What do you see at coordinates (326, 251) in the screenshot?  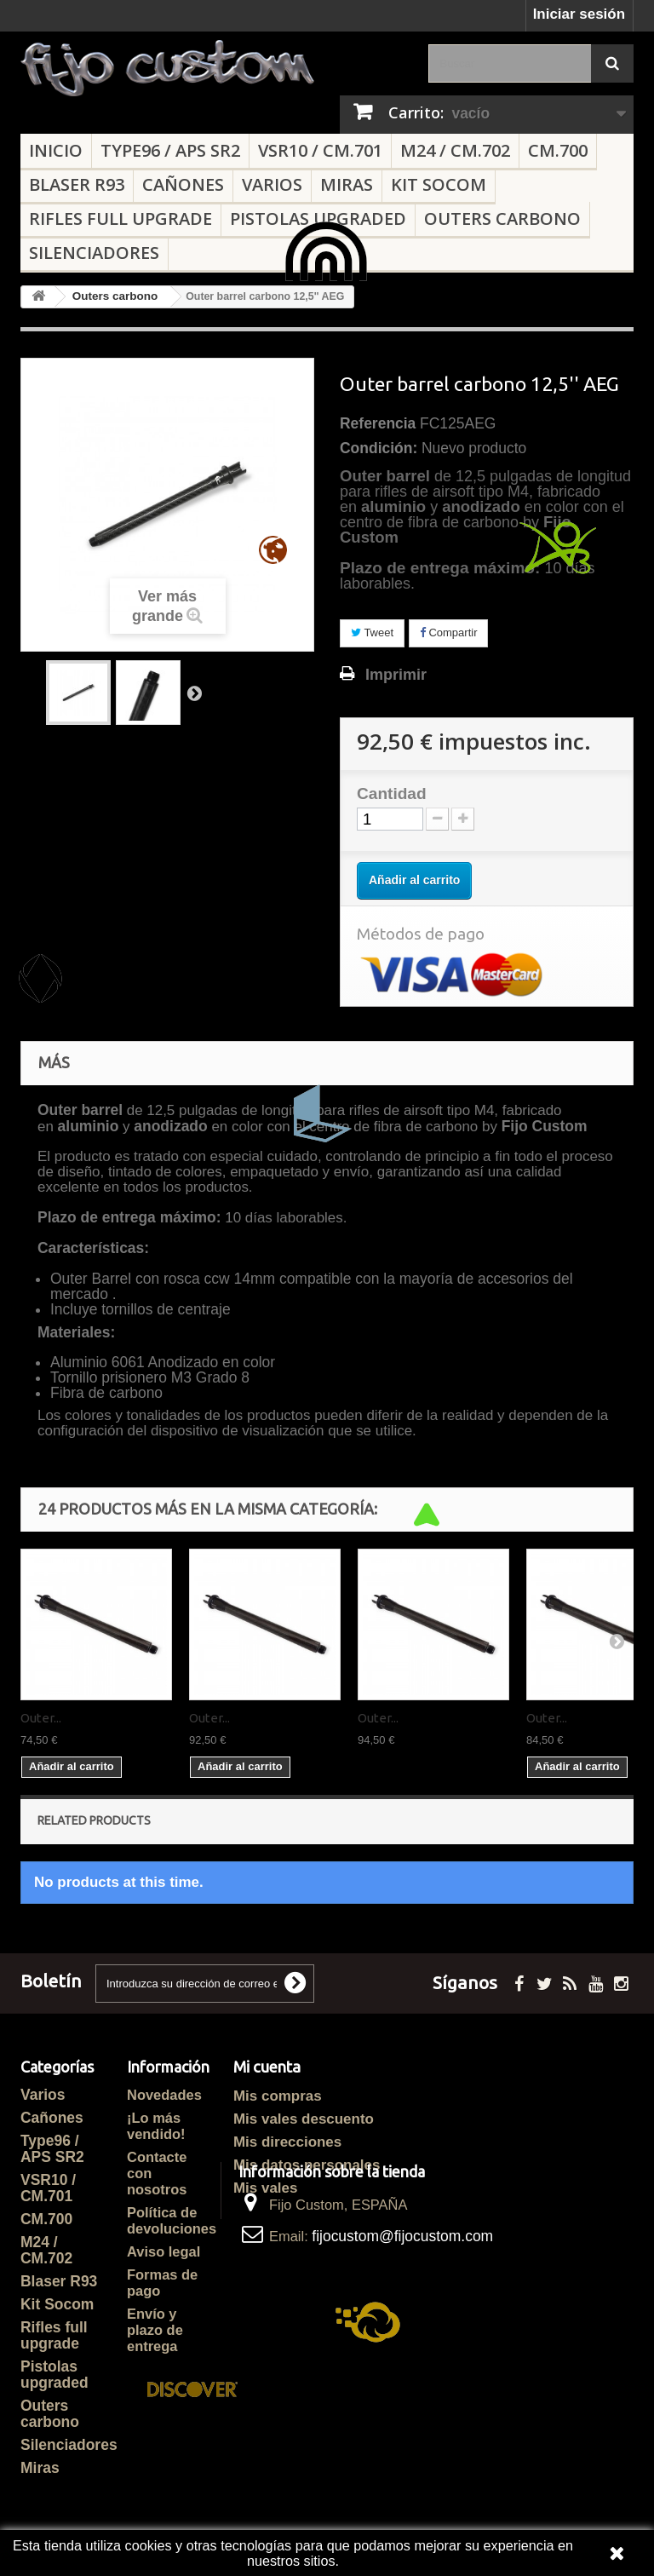 I see `view weather conditions` at bounding box center [326, 251].